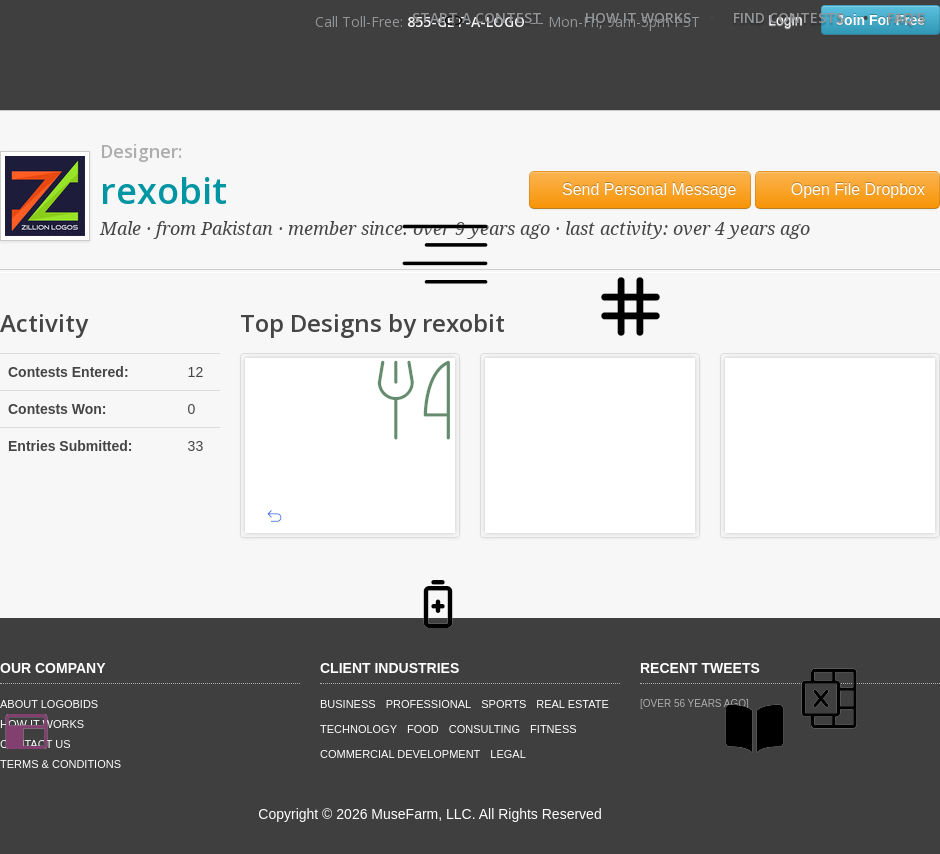 Image resolution: width=940 pixels, height=854 pixels. I want to click on align text to the right, so click(445, 256).